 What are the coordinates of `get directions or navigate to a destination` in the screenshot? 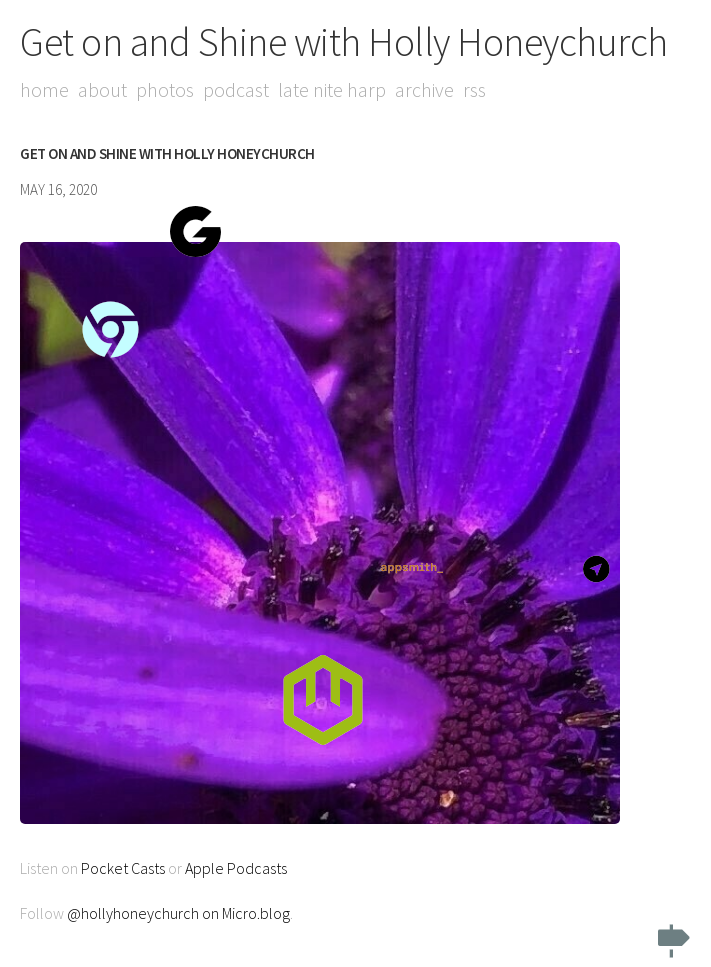 It's located at (673, 941).